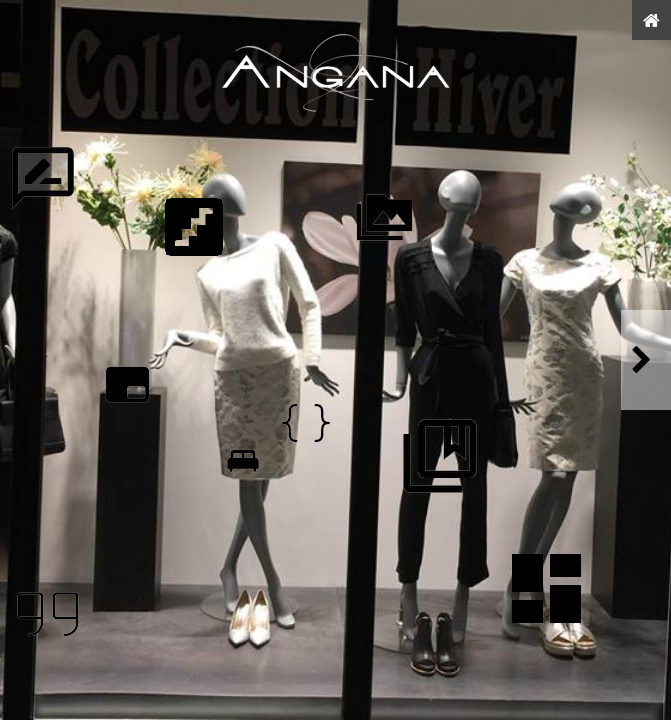 The image size is (671, 720). Describe the element at coordinates (243, 461) in the screenshot. I see `view hotel room or accommodation options` at that location.